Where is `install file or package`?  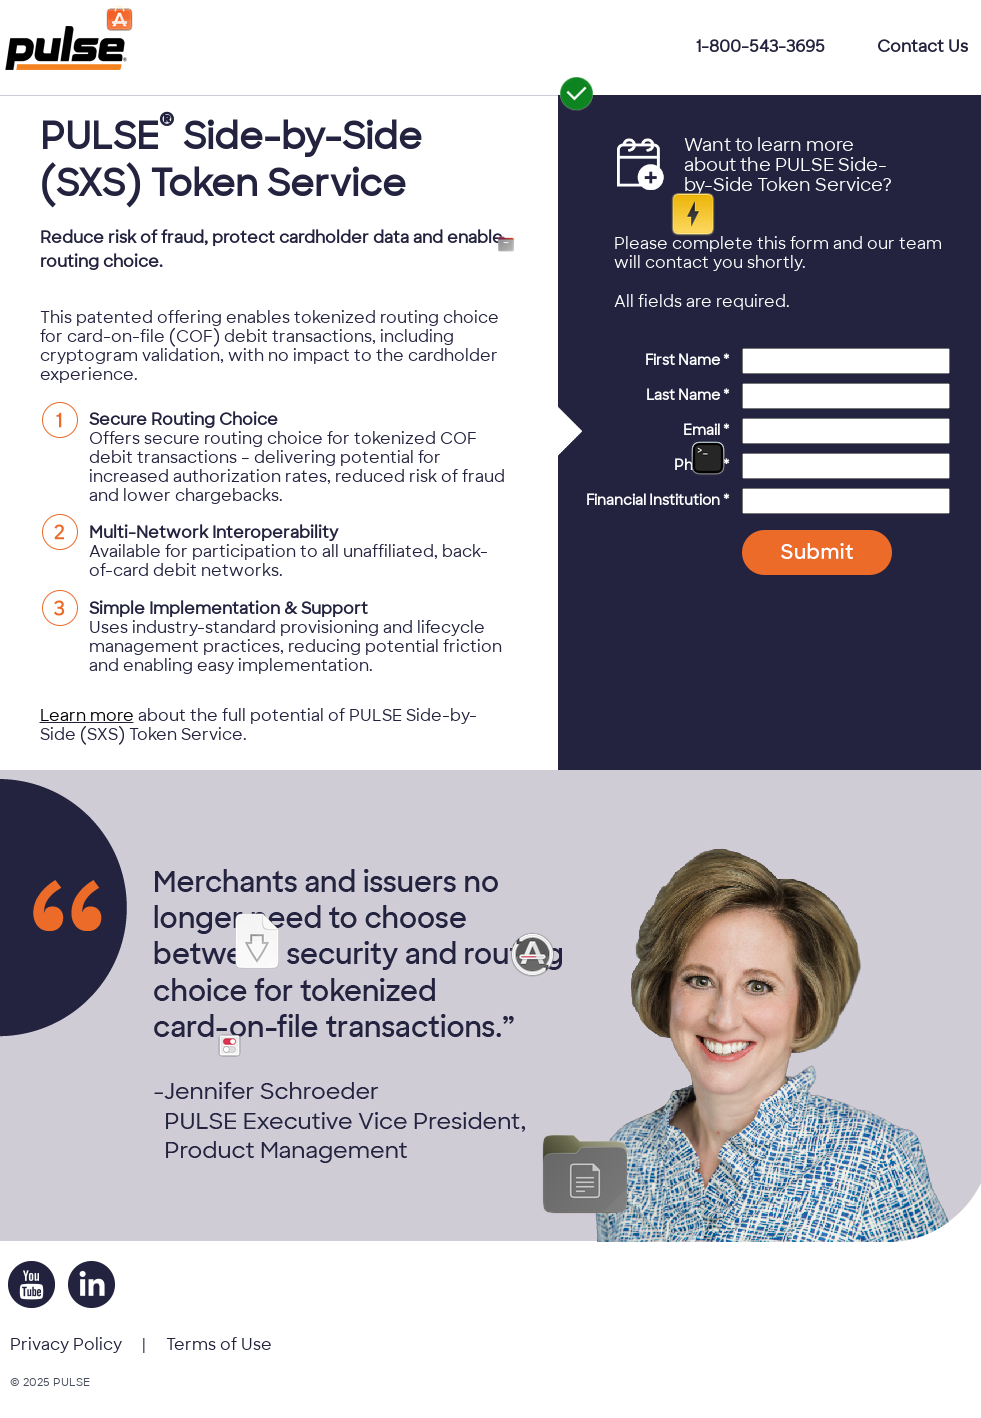 install file or package is located at coordinates (257, 941).